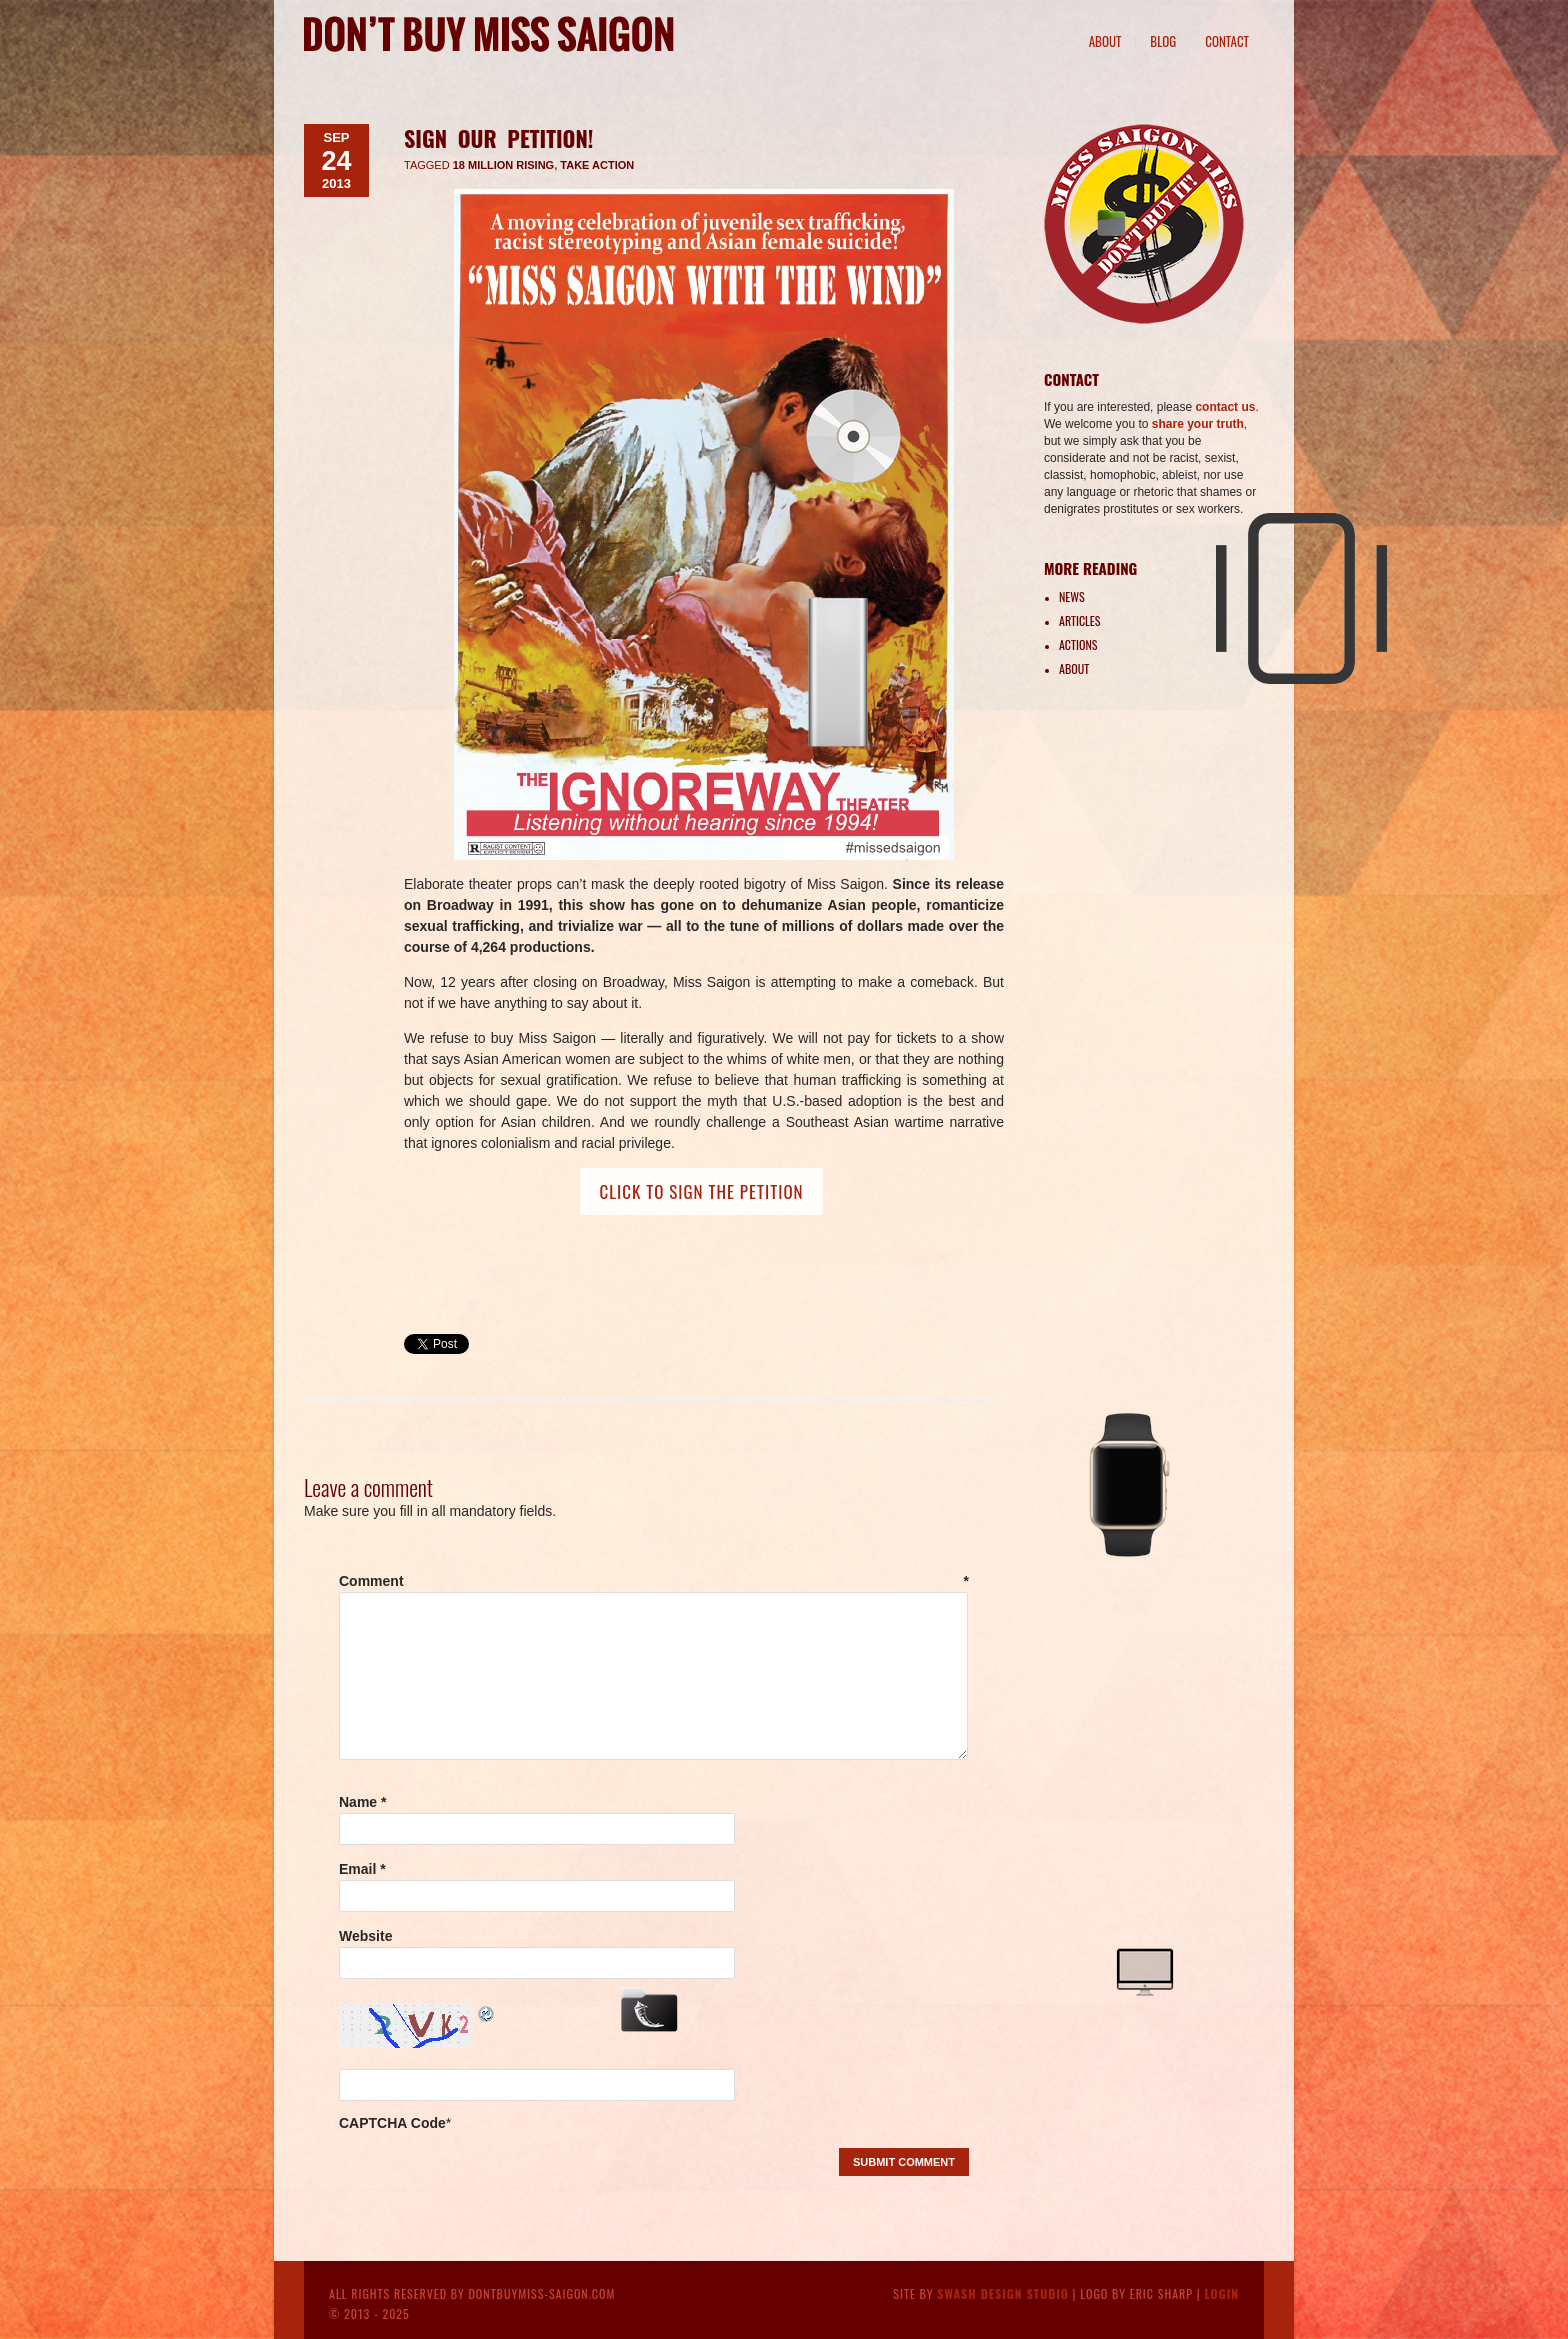 This screenshot has height=2339, width=1568. What do you see at coordinates (853, 436) in the screenshot?
I see `access cd/dvd rewritable drive` at bounding box center [853, 436].